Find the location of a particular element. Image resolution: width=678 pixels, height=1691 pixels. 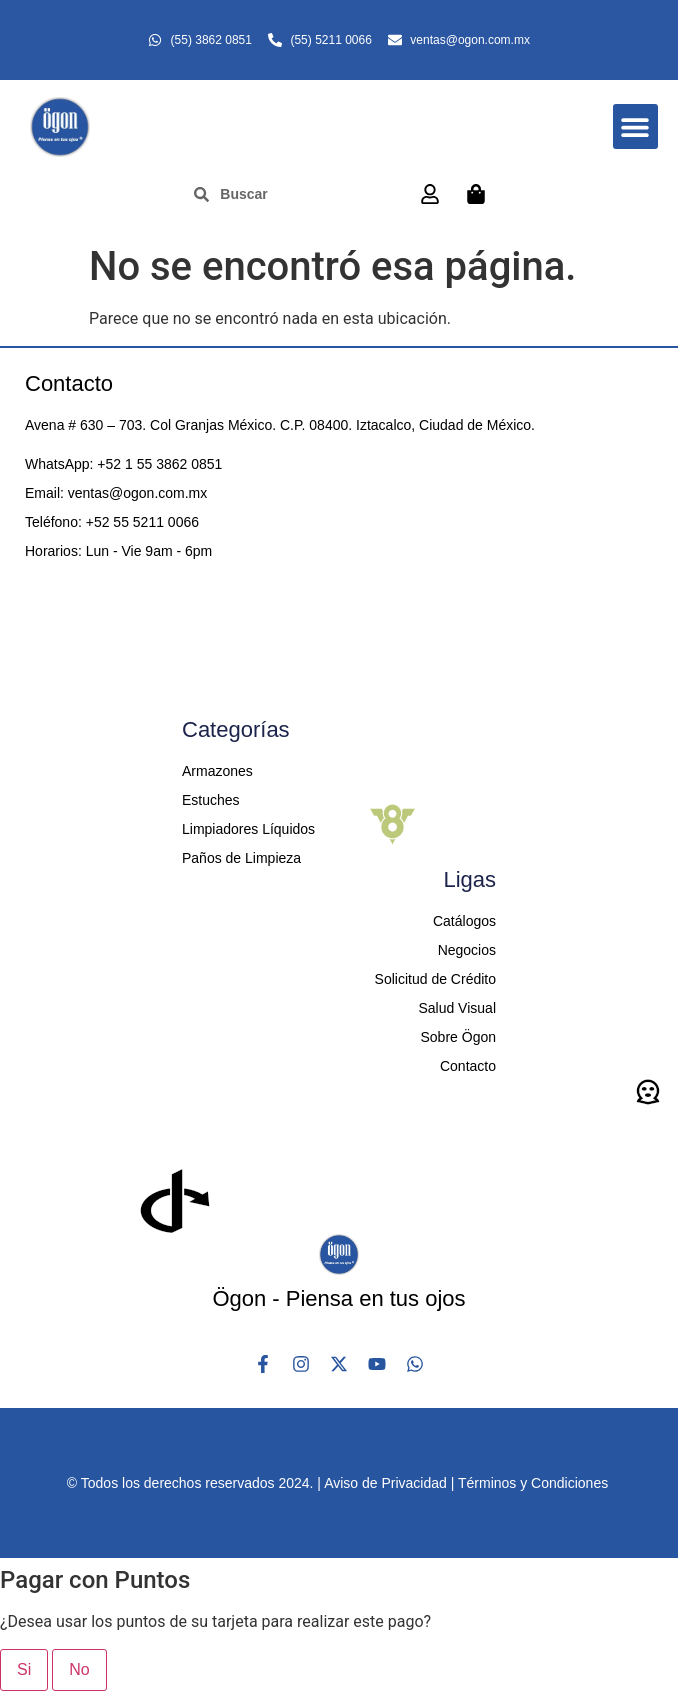

sign in with OpenID authentication is located at coordinates (175, 1201).